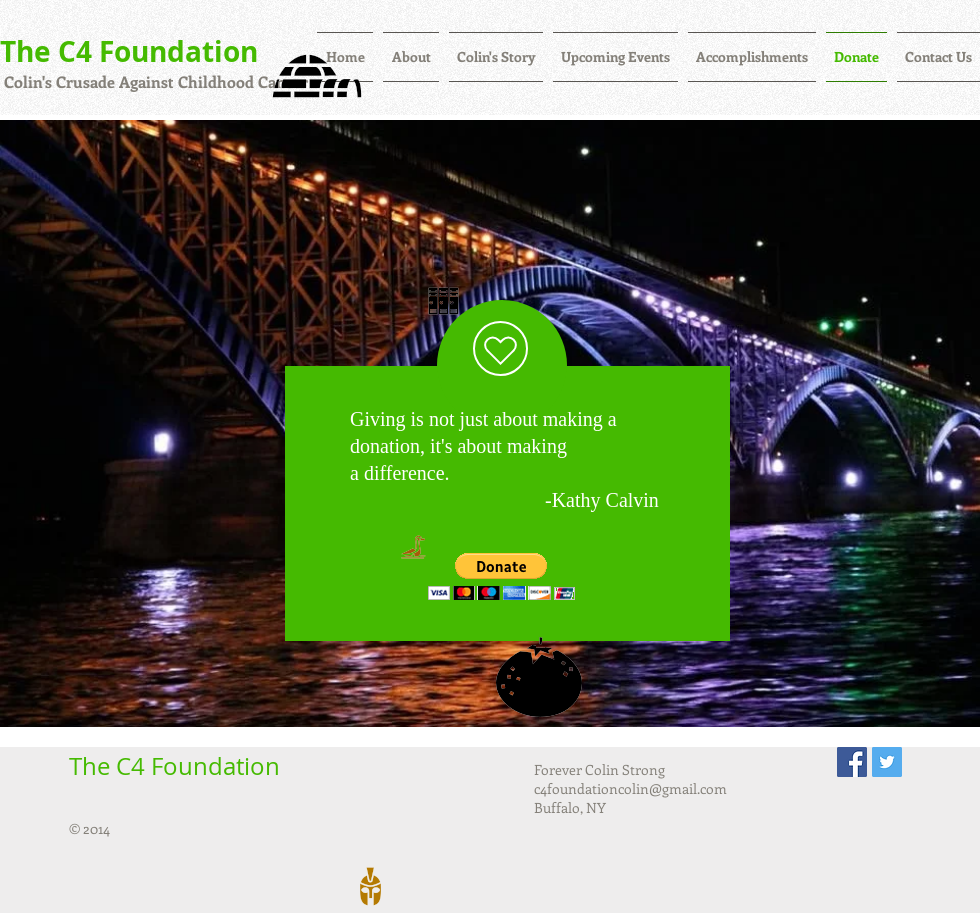 This screenshot has height=913, width=980. I want to click on winter or arctic themed content, so click(317, 76).